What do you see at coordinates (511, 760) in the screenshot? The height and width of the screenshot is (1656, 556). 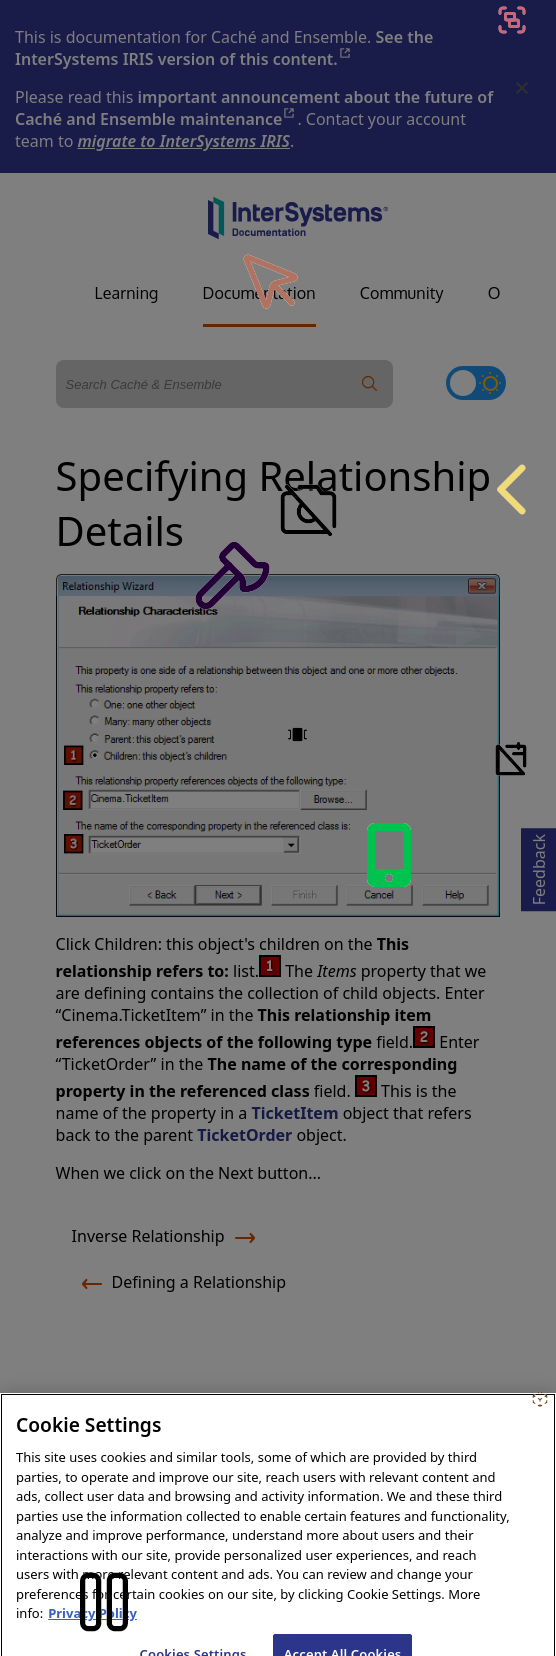 I see `indicates calendar or scheduling is disabled` at bounding box center [511, 760].